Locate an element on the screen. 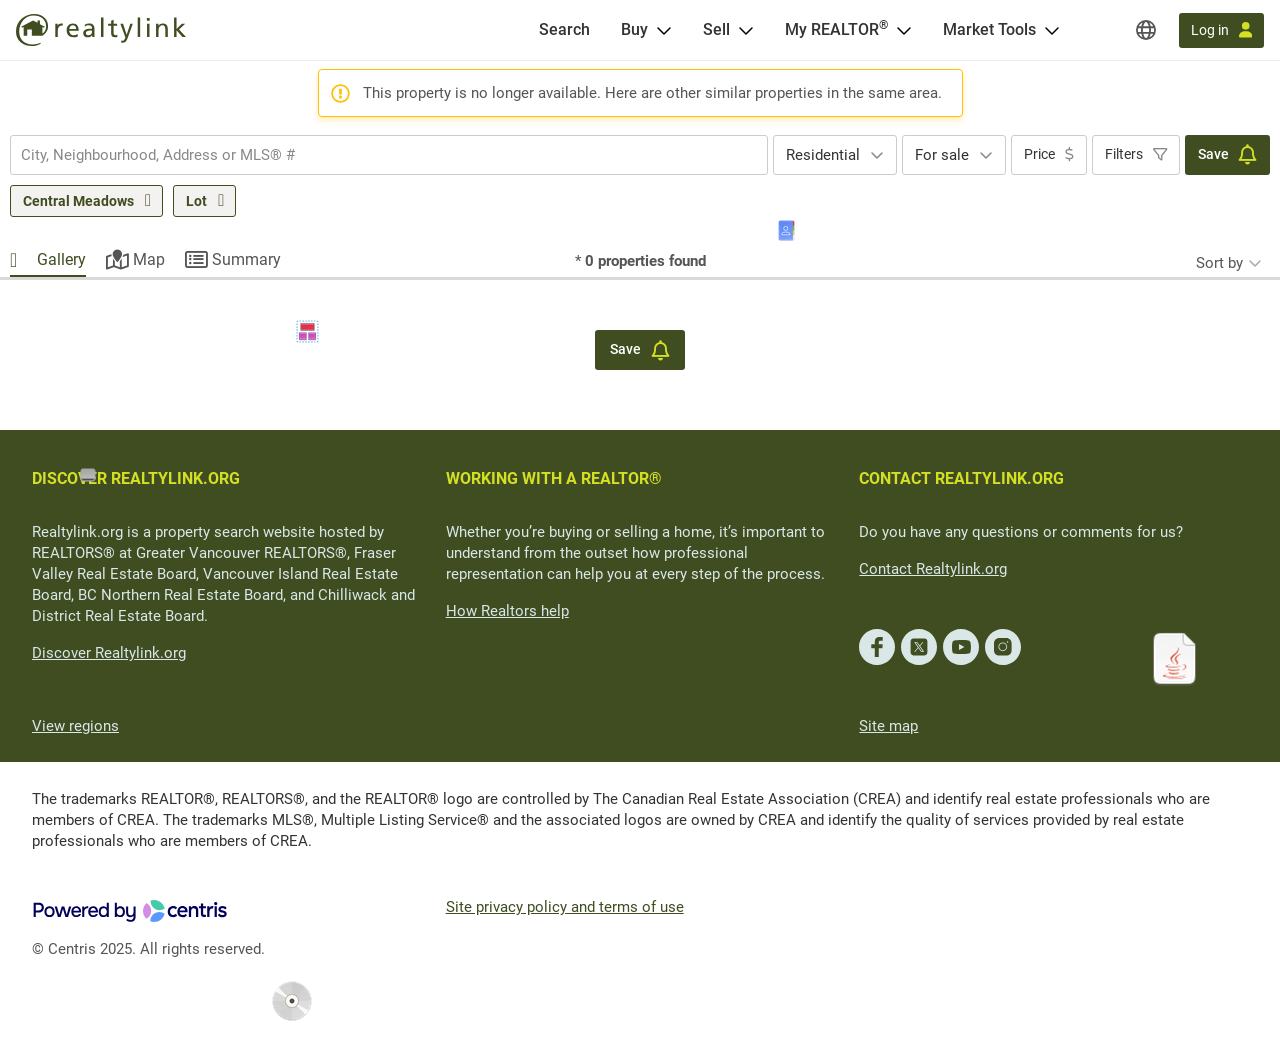  a java source code file is located at coordinates (1174, 658).